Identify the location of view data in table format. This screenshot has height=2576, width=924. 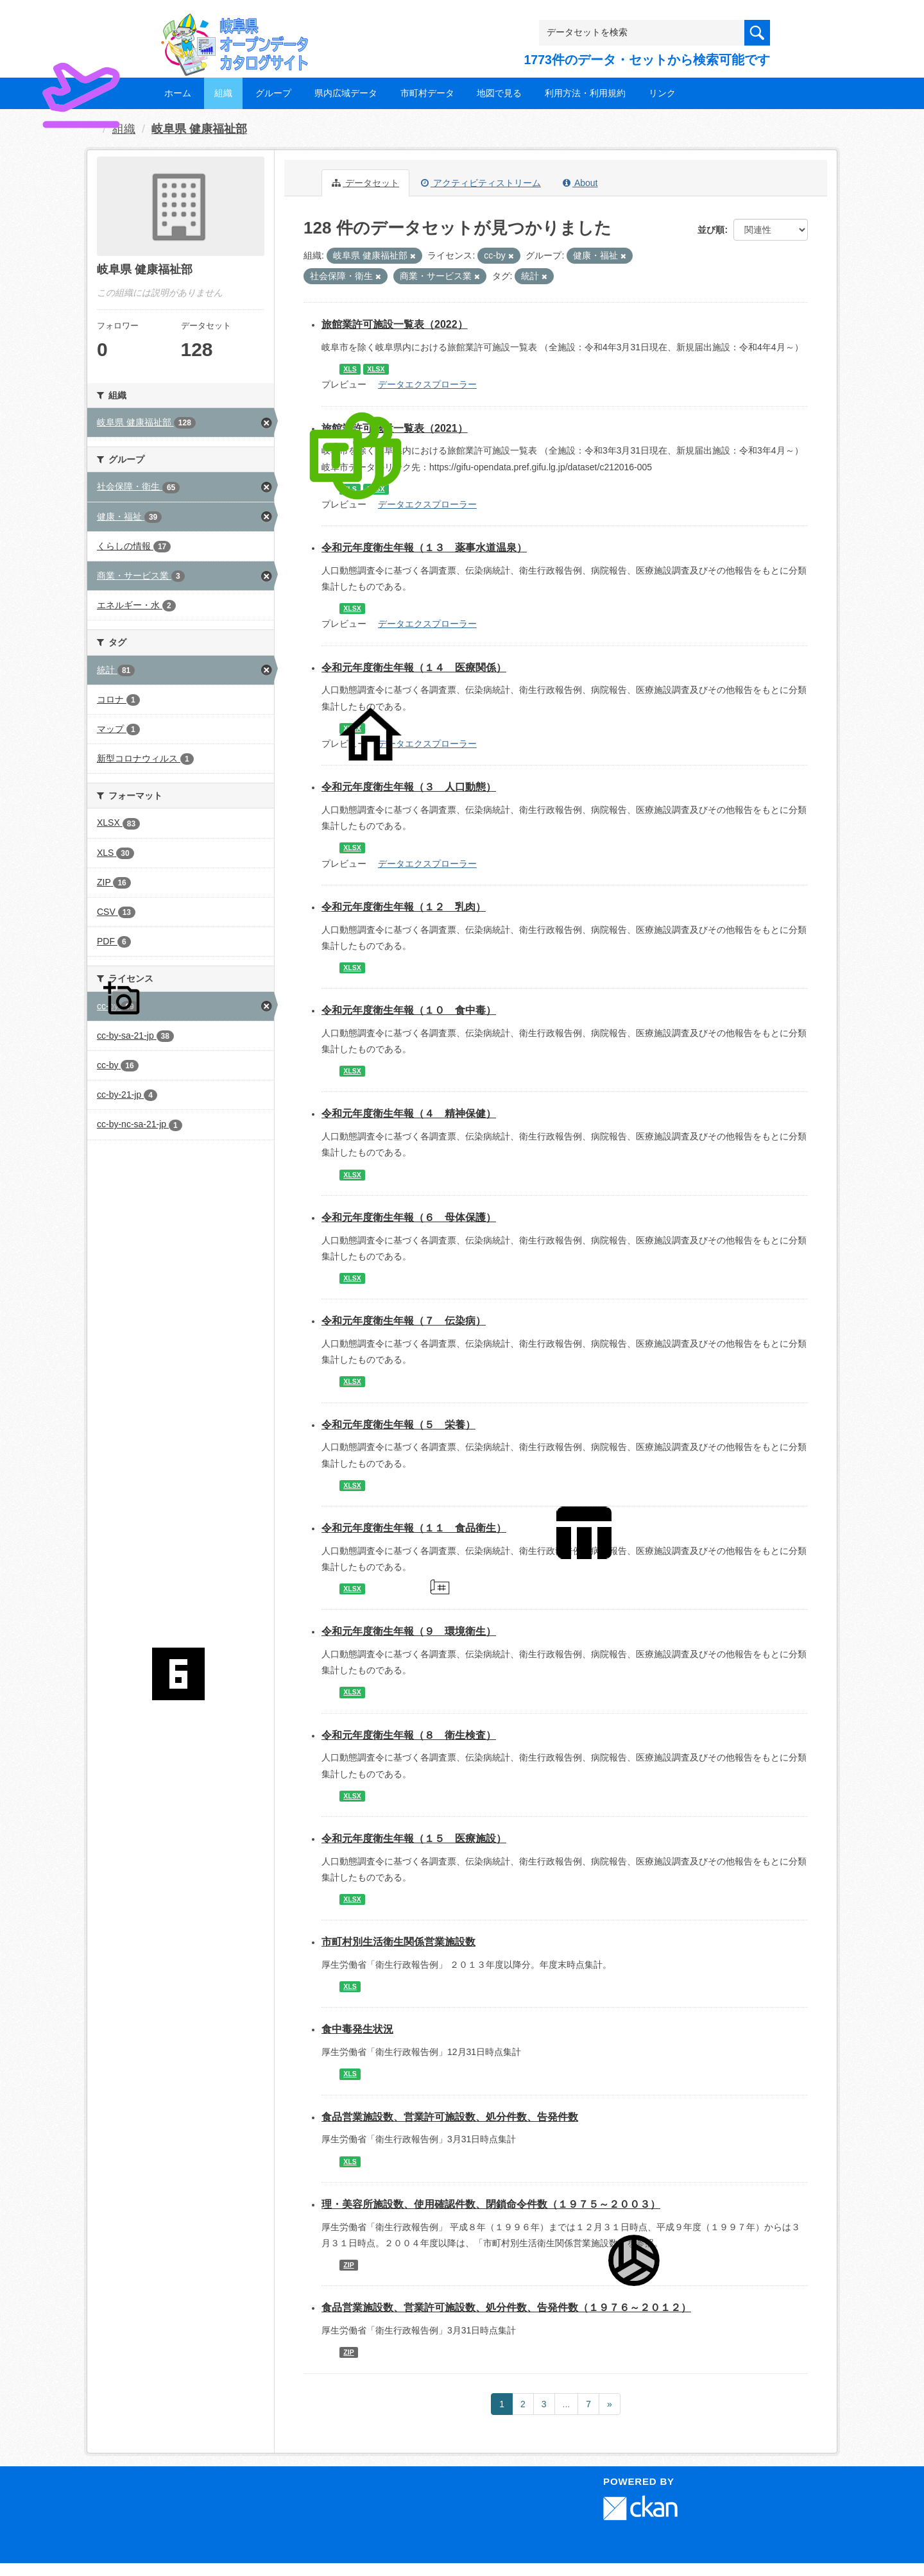
(583, 1533).